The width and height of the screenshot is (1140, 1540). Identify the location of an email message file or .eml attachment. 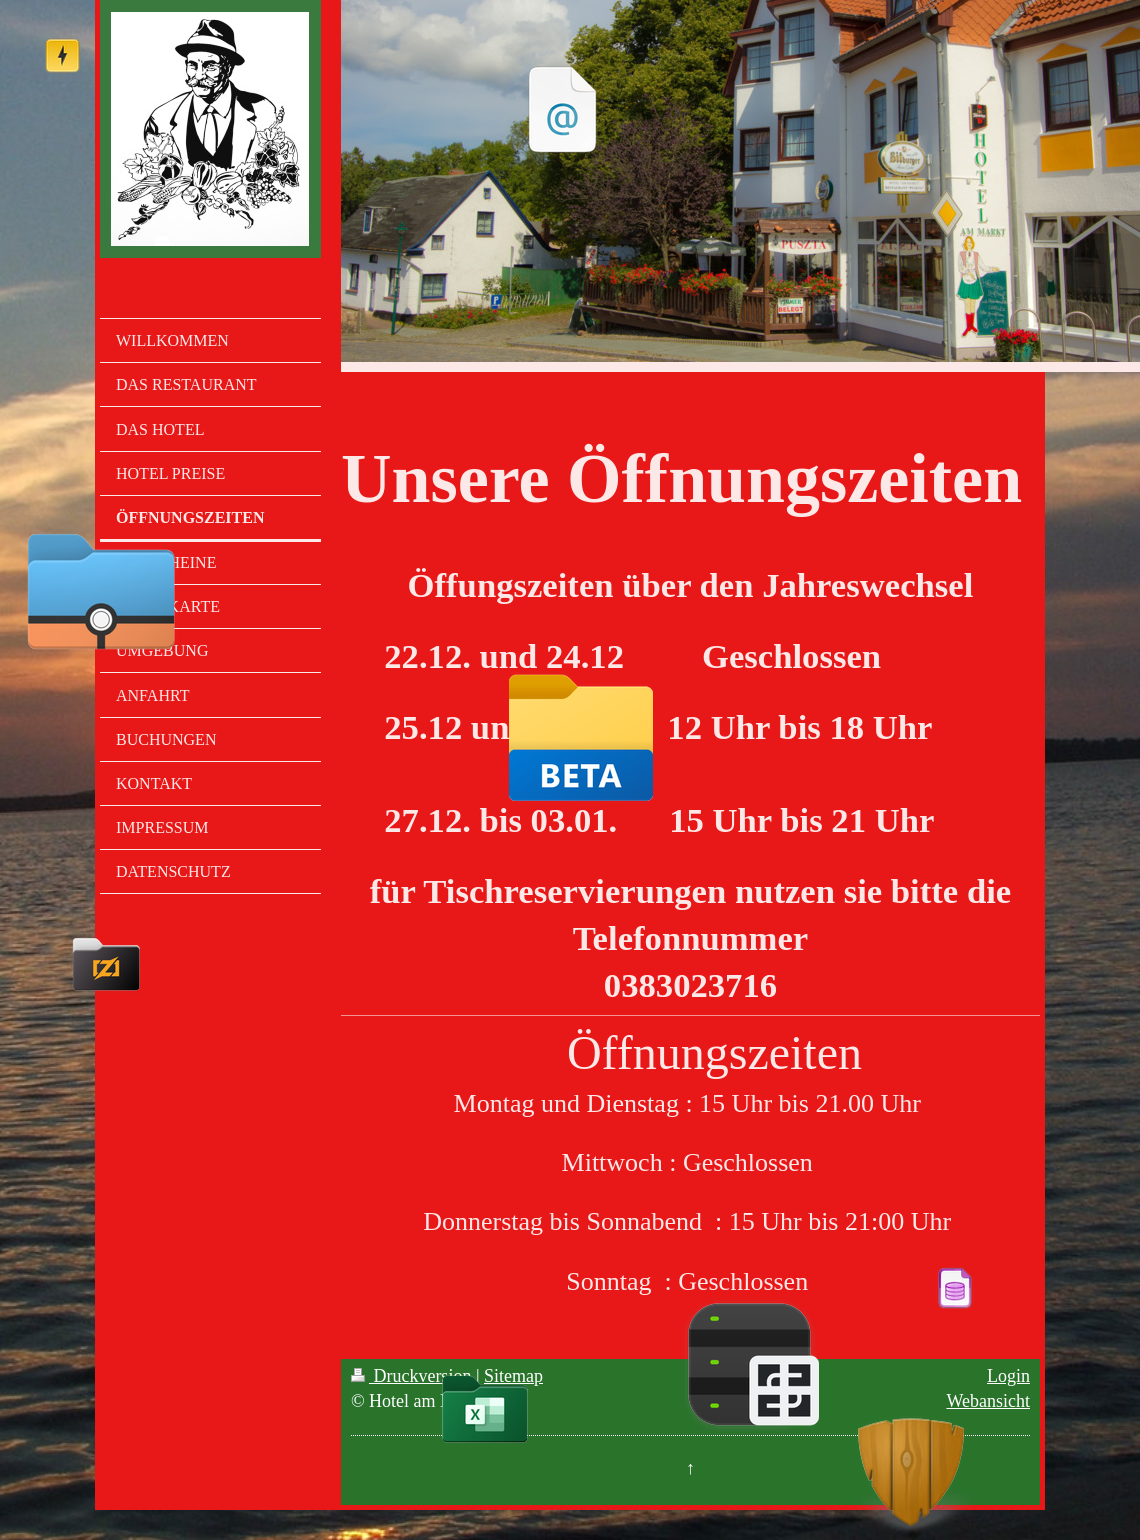
(562, 109).